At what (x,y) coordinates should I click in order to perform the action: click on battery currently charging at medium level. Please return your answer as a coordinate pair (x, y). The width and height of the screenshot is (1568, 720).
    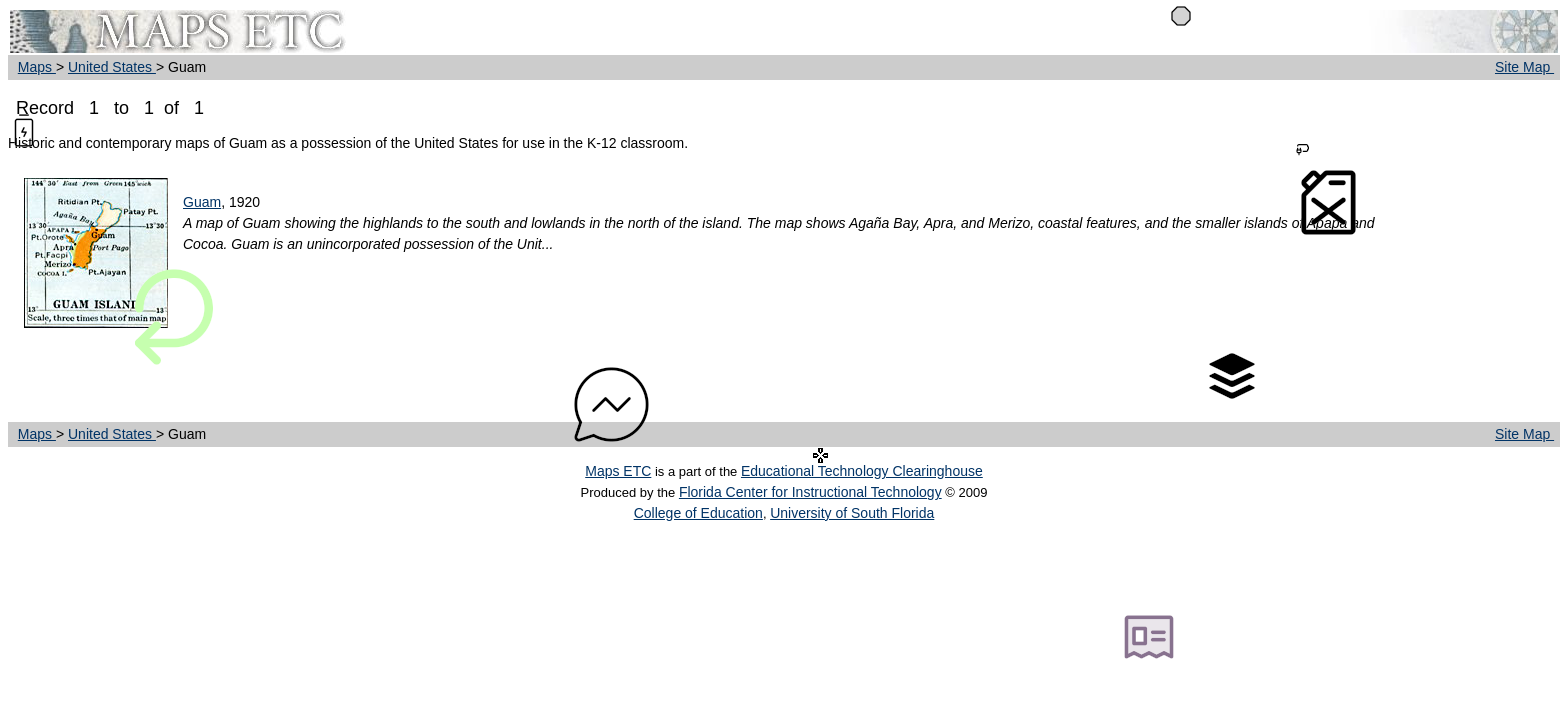
    Looking at the image, I should click on (1303, 148).